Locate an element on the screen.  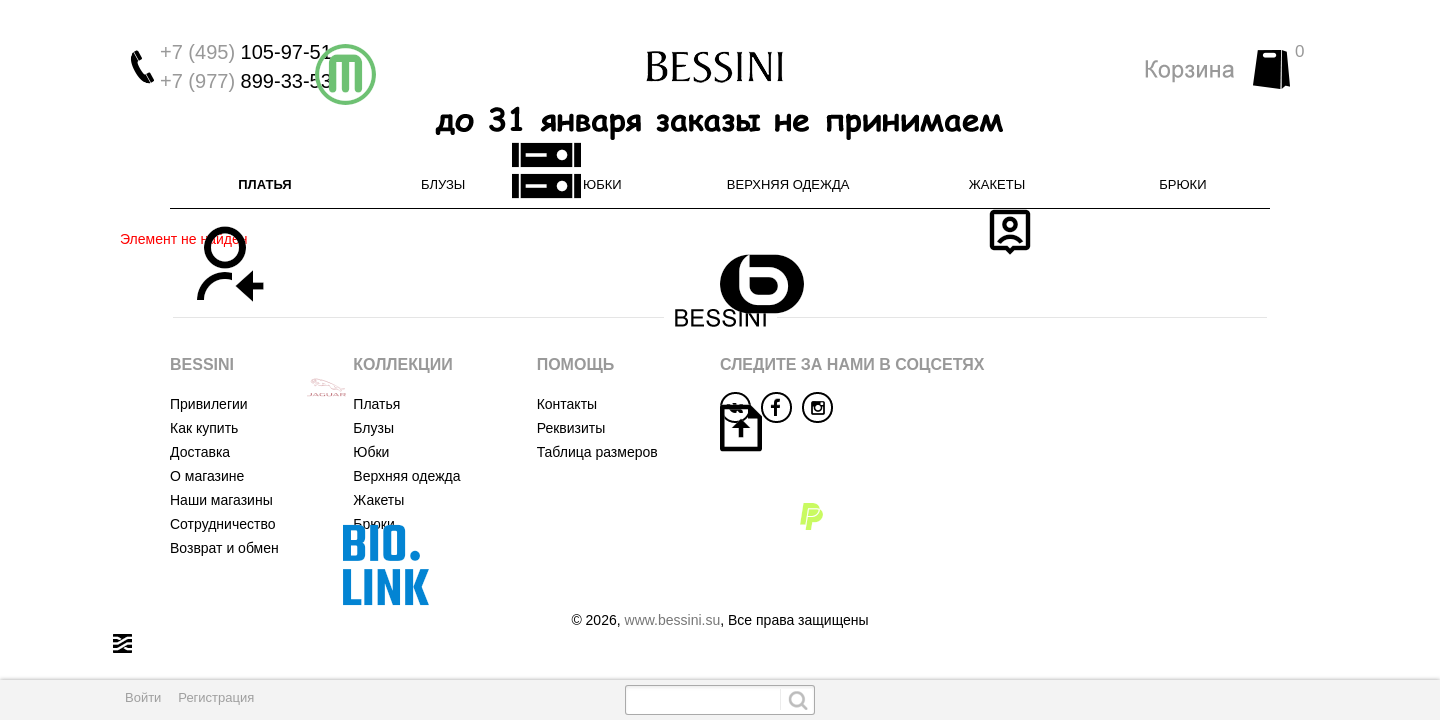
link to biolink profile is located at coordinates (386, 565).